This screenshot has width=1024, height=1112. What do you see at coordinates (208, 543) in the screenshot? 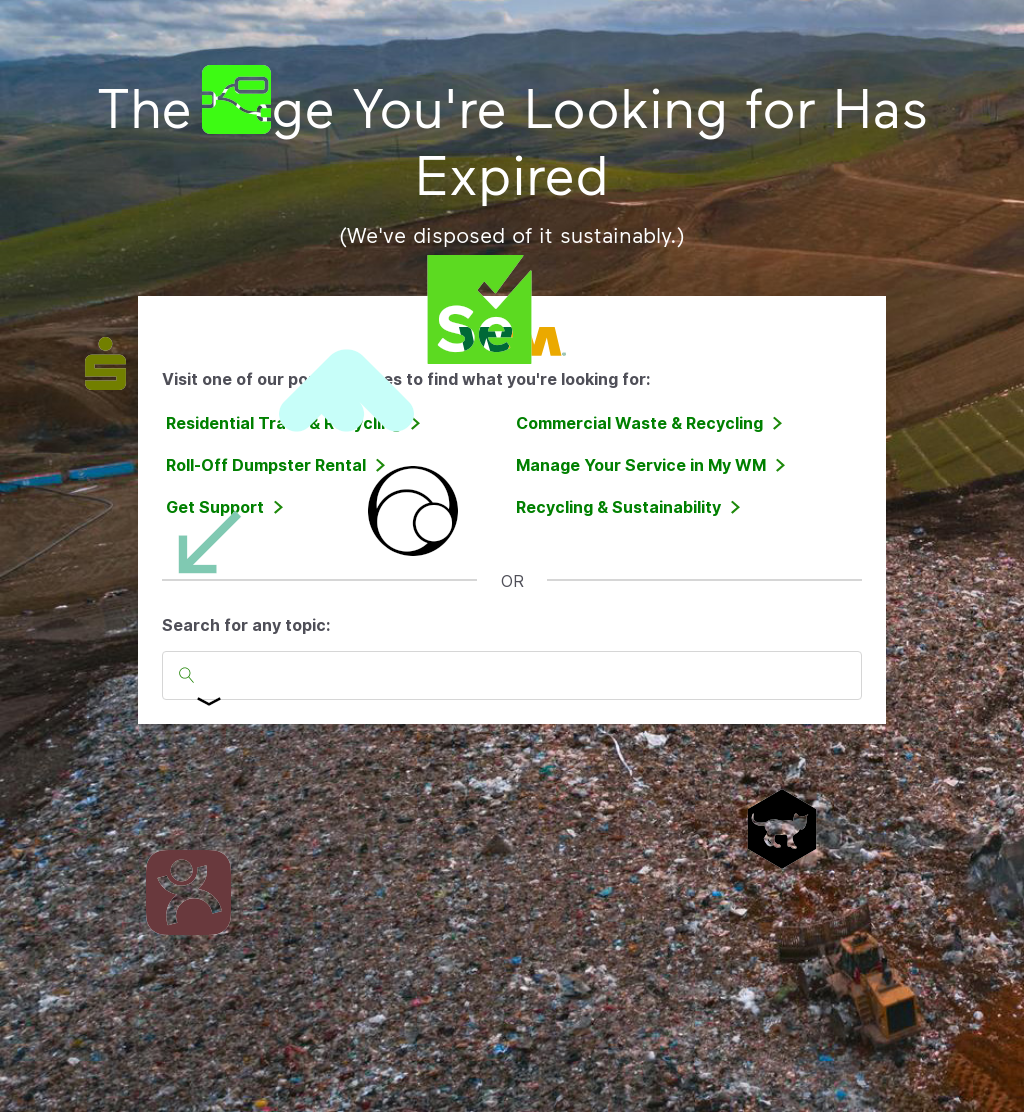
I see `navigate back and down in a hierarchy` at bounding box center [208, 543].